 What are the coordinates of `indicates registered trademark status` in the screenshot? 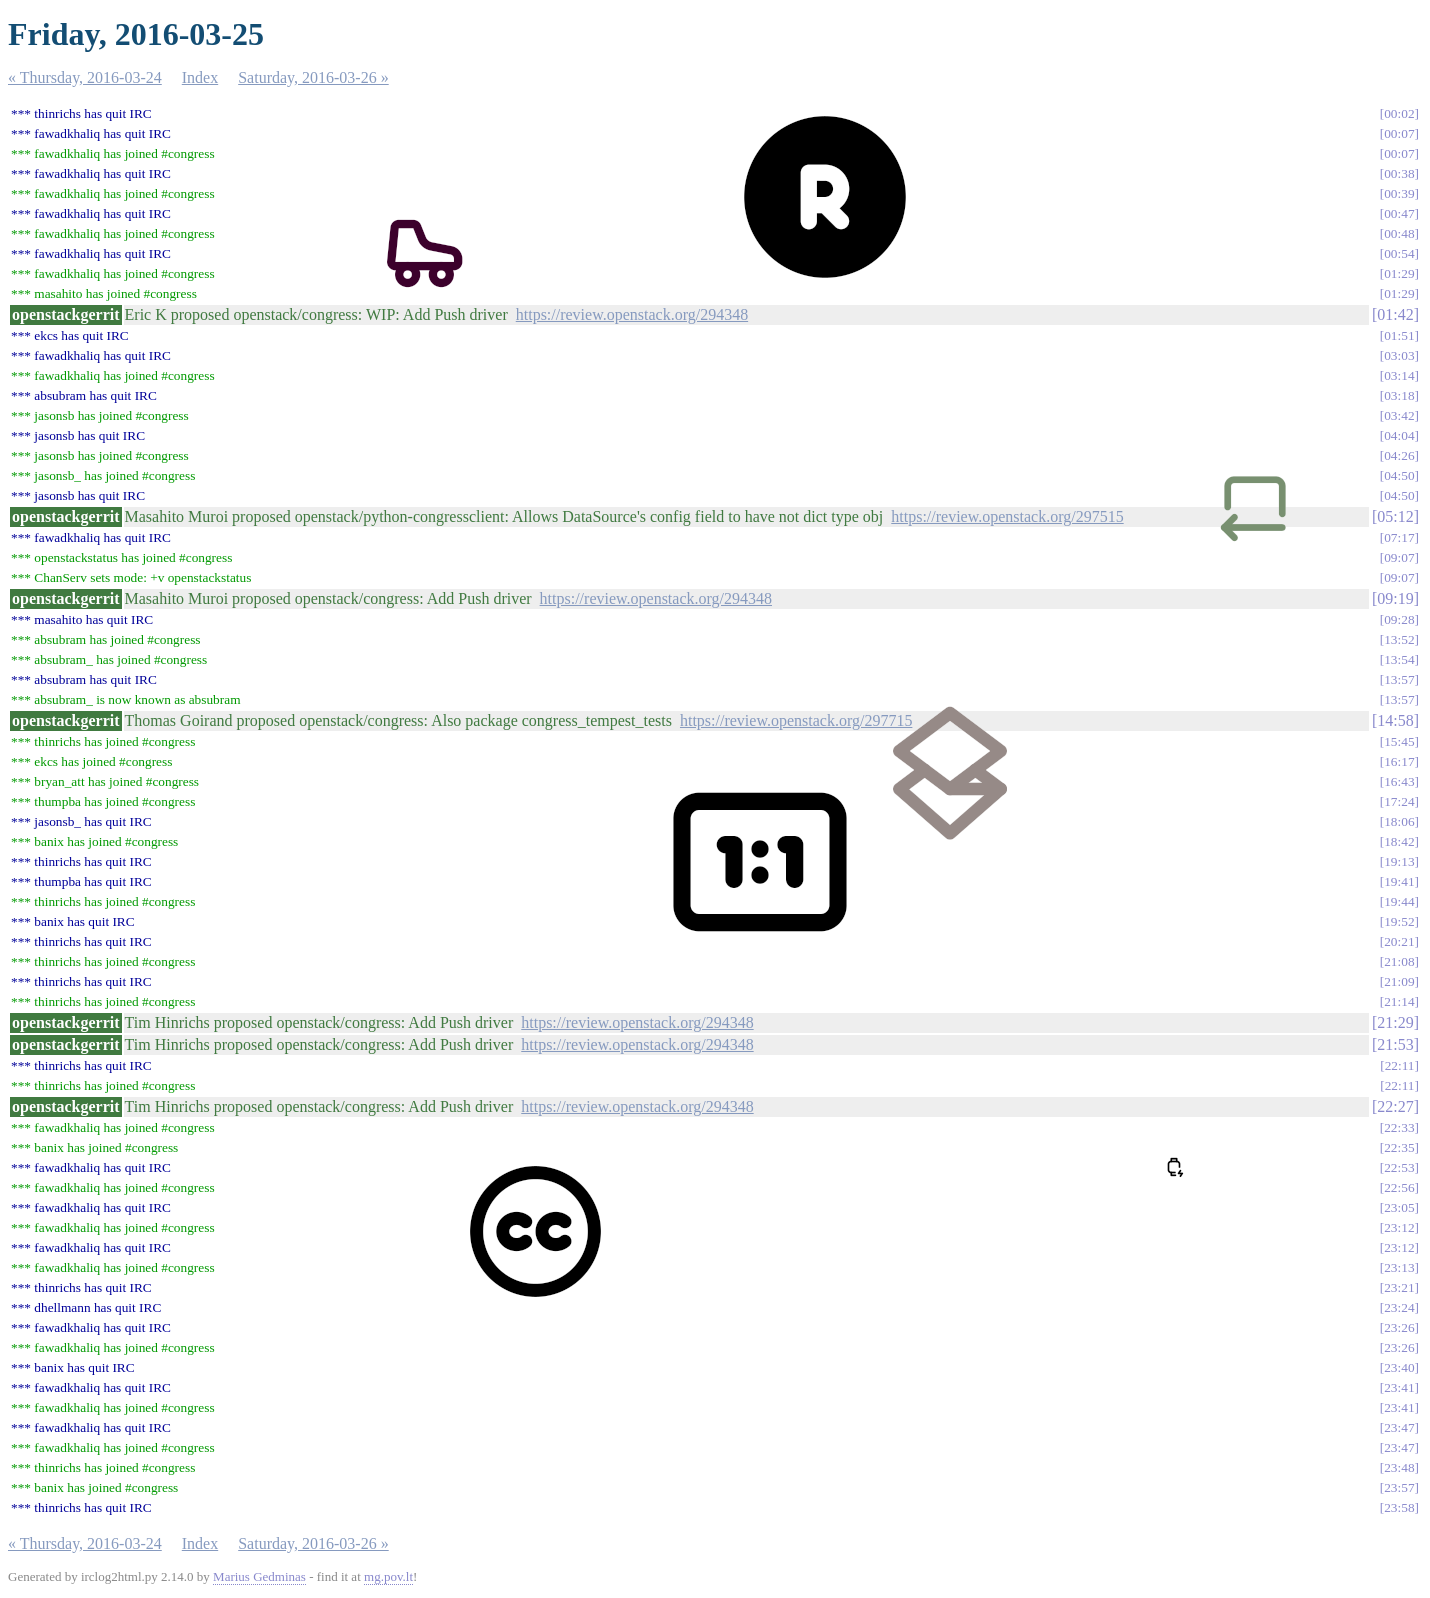 It's located at (825, 197).